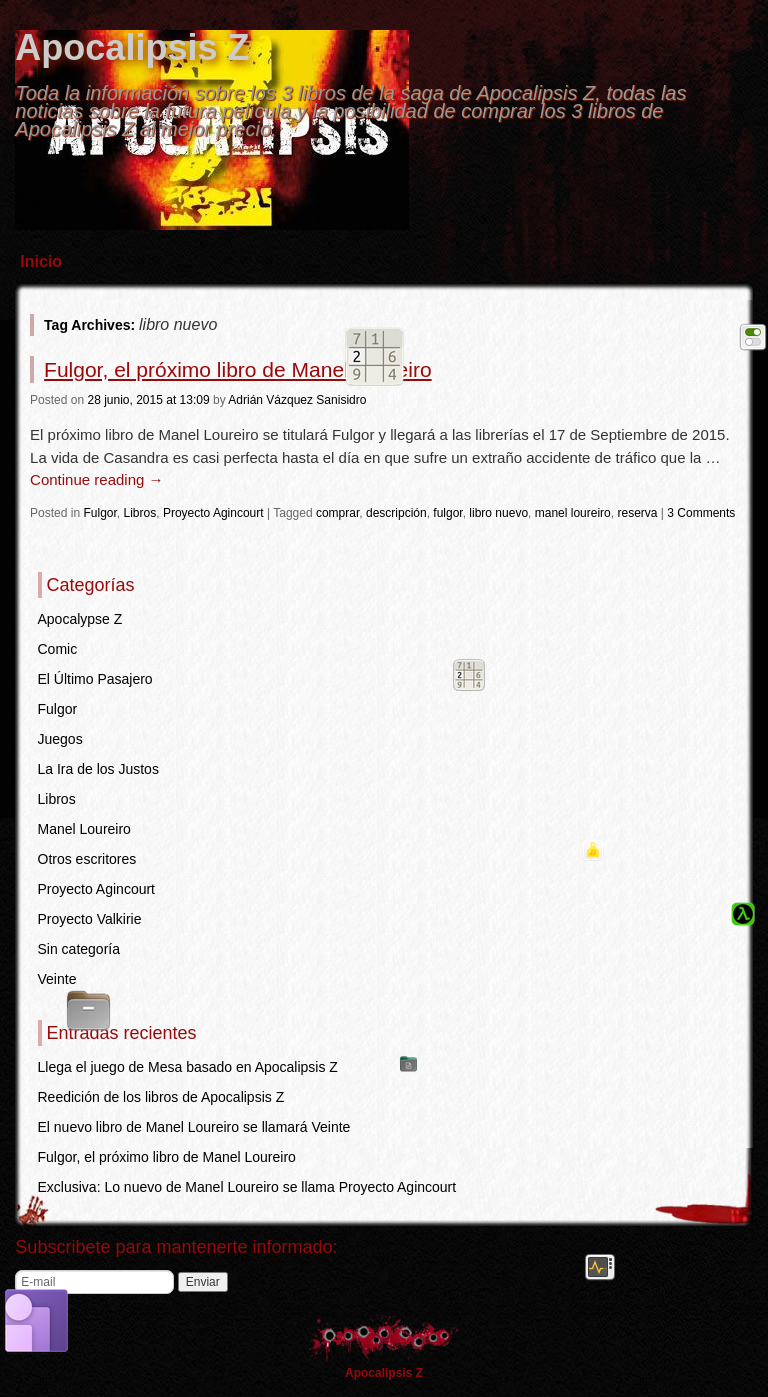 This screenshot has width=768, height=1397. Describe the element at coordinates (408, 1063) in the screenshot. I see `open your documents folder` at that location.